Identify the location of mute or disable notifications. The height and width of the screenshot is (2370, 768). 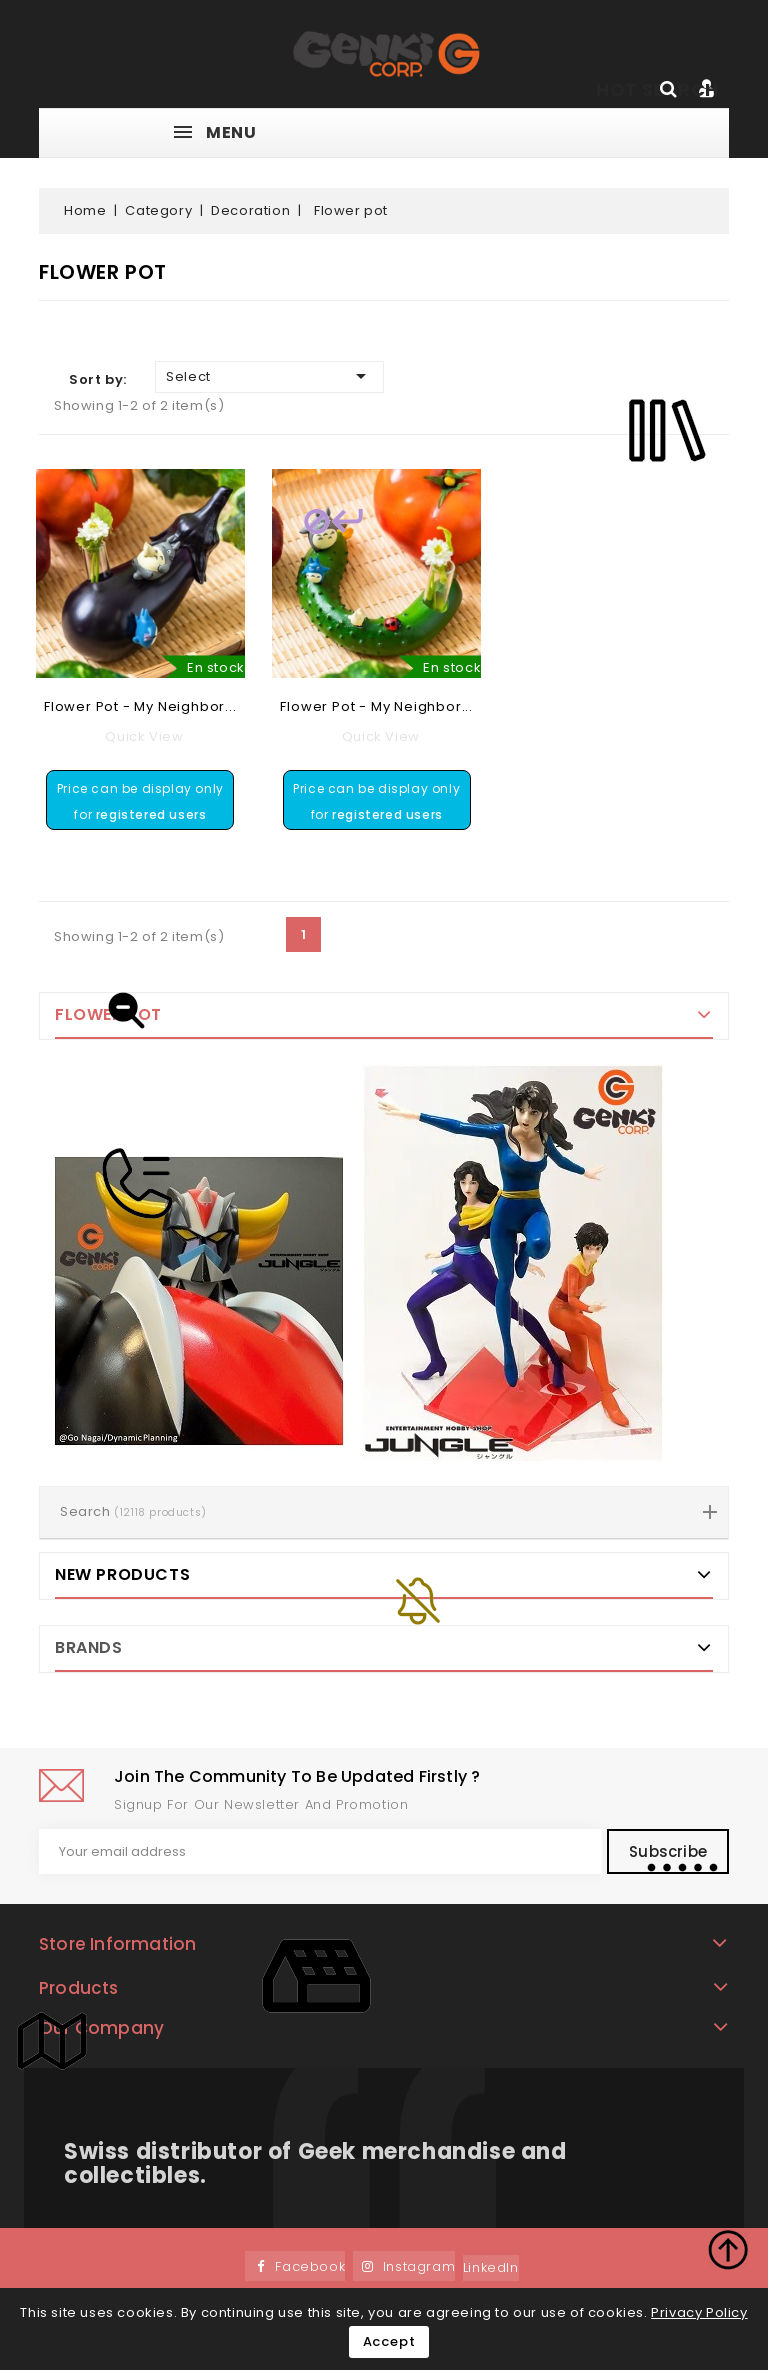
(418, 1601).